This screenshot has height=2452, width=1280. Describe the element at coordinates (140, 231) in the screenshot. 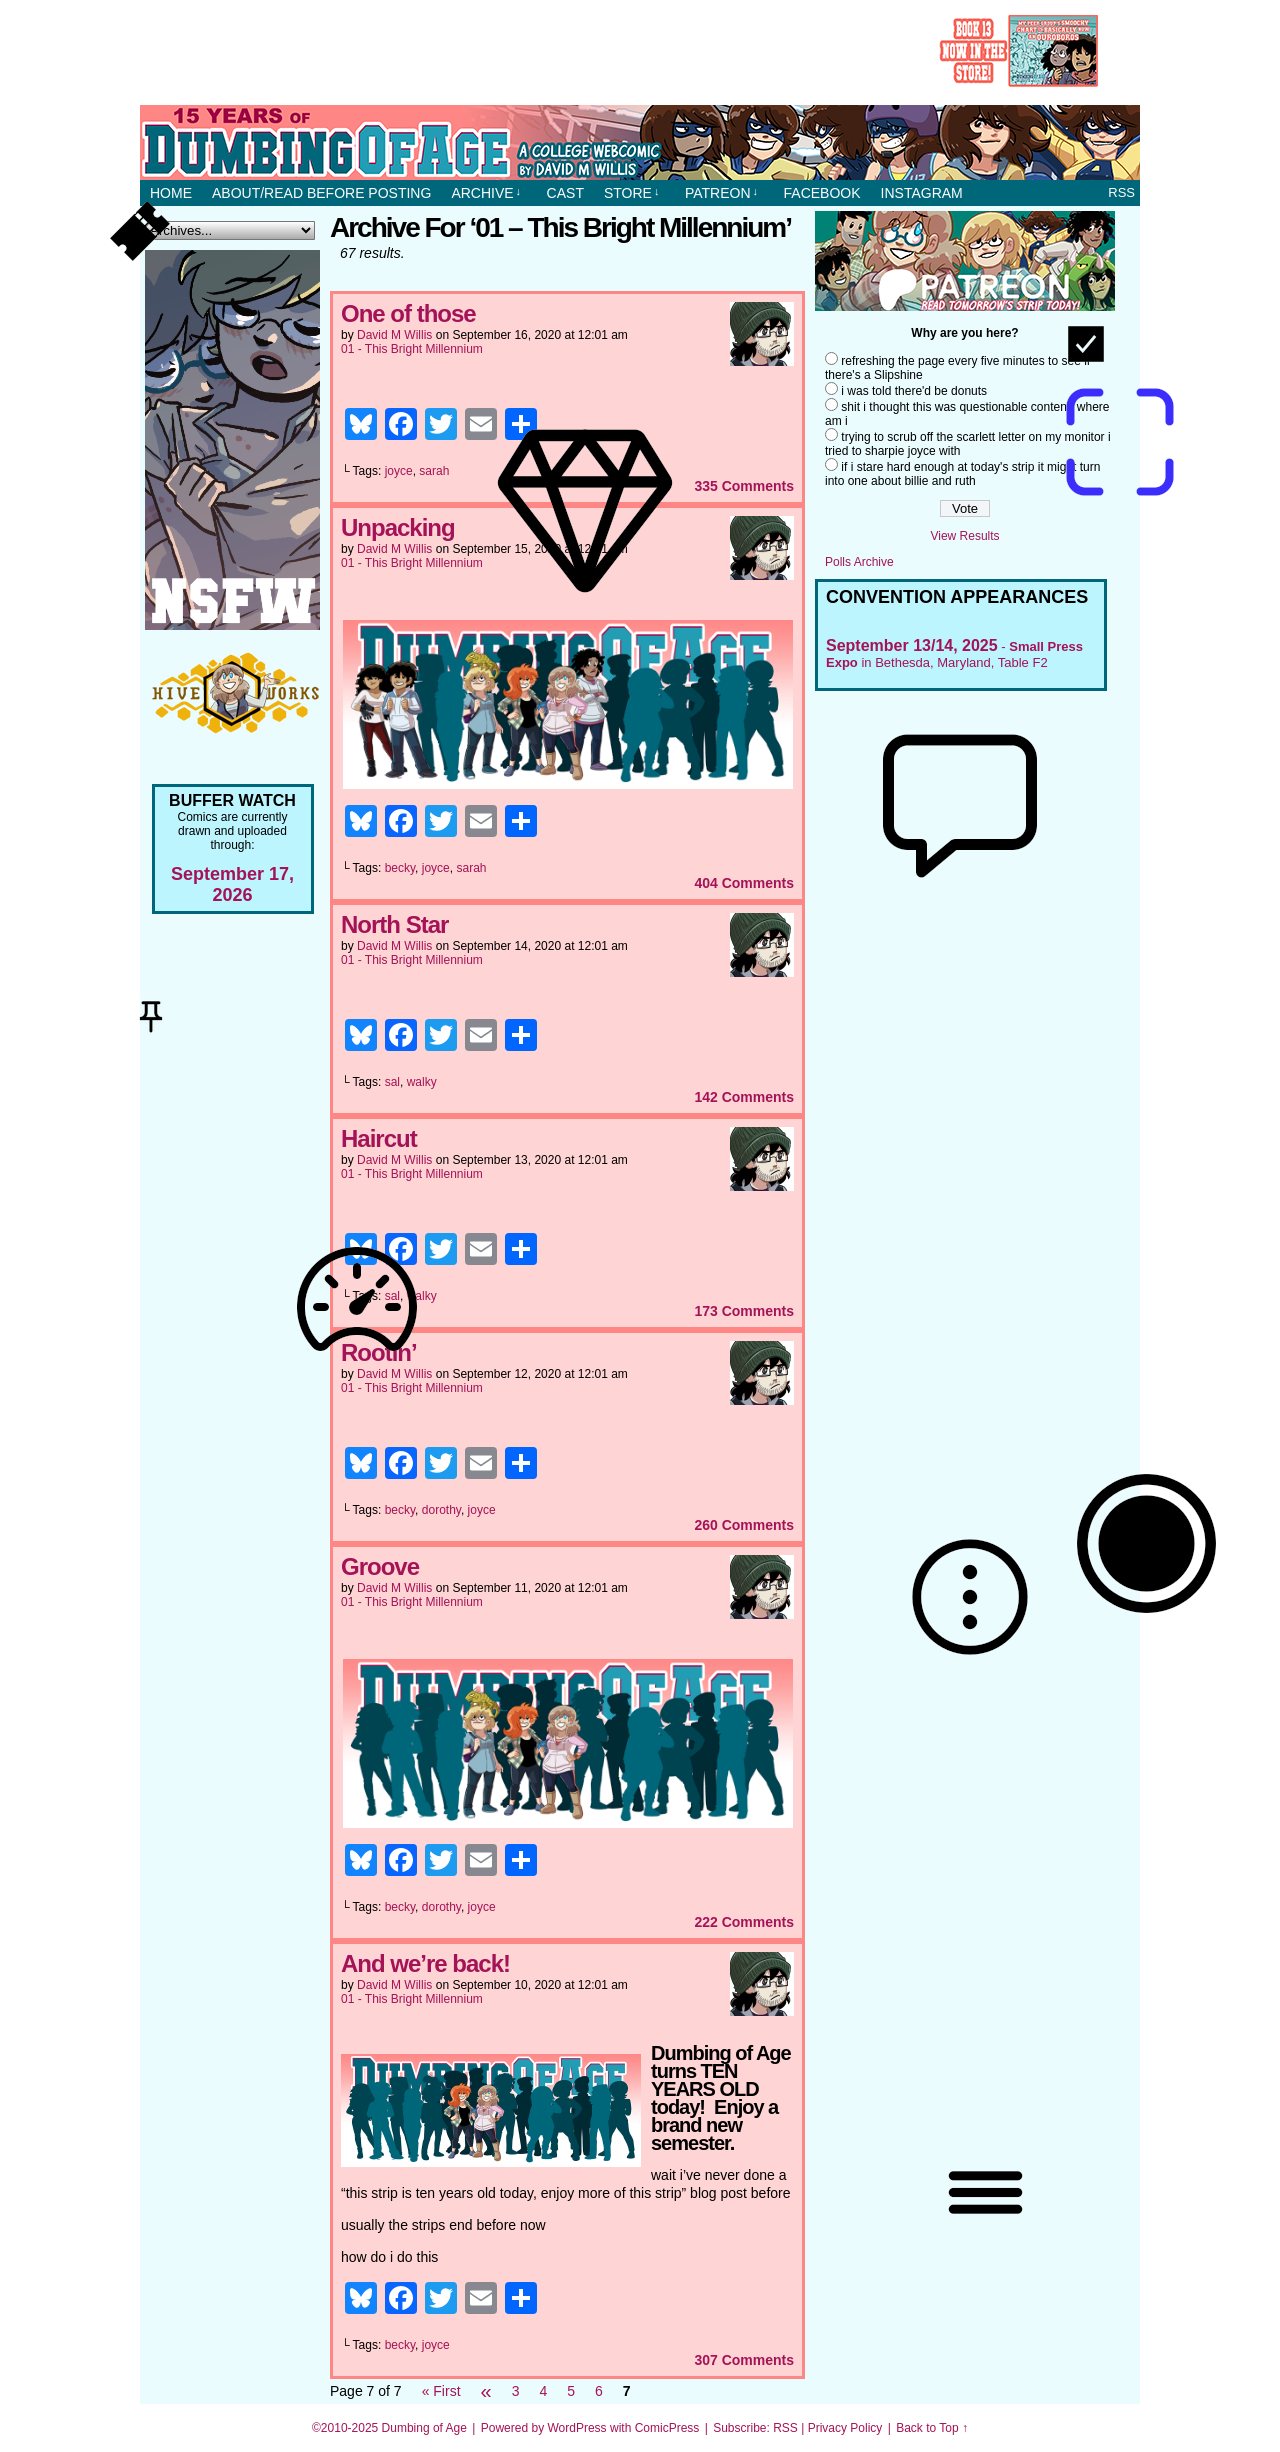

I see `view your tickets or passes` at that location.